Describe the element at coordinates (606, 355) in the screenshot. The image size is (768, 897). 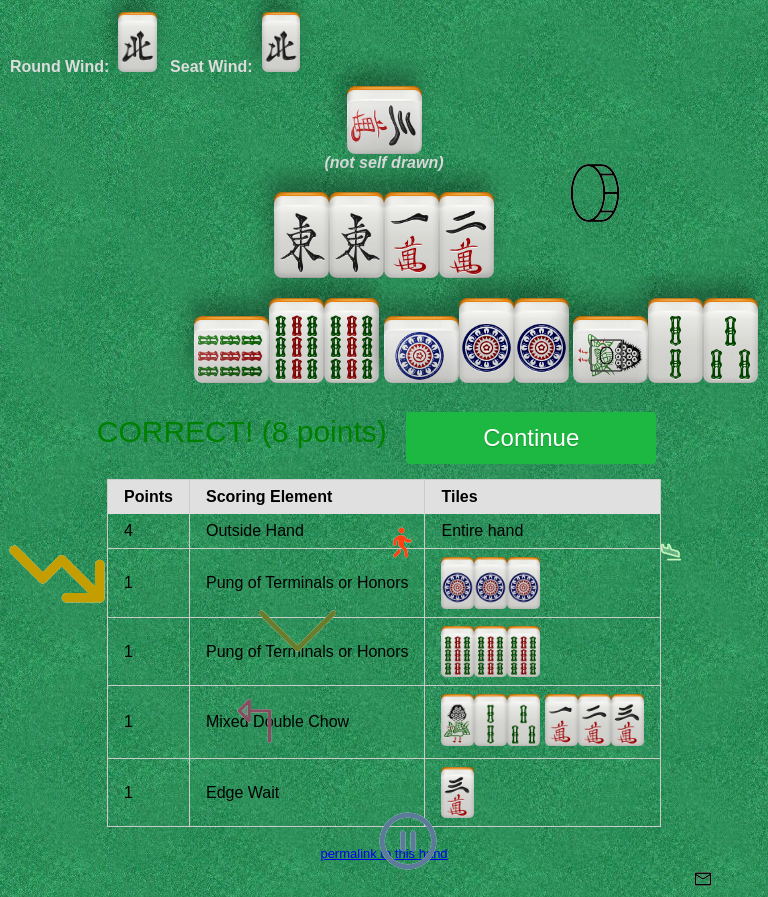
I see `represents the number zero in a numeric input or display` at that location.